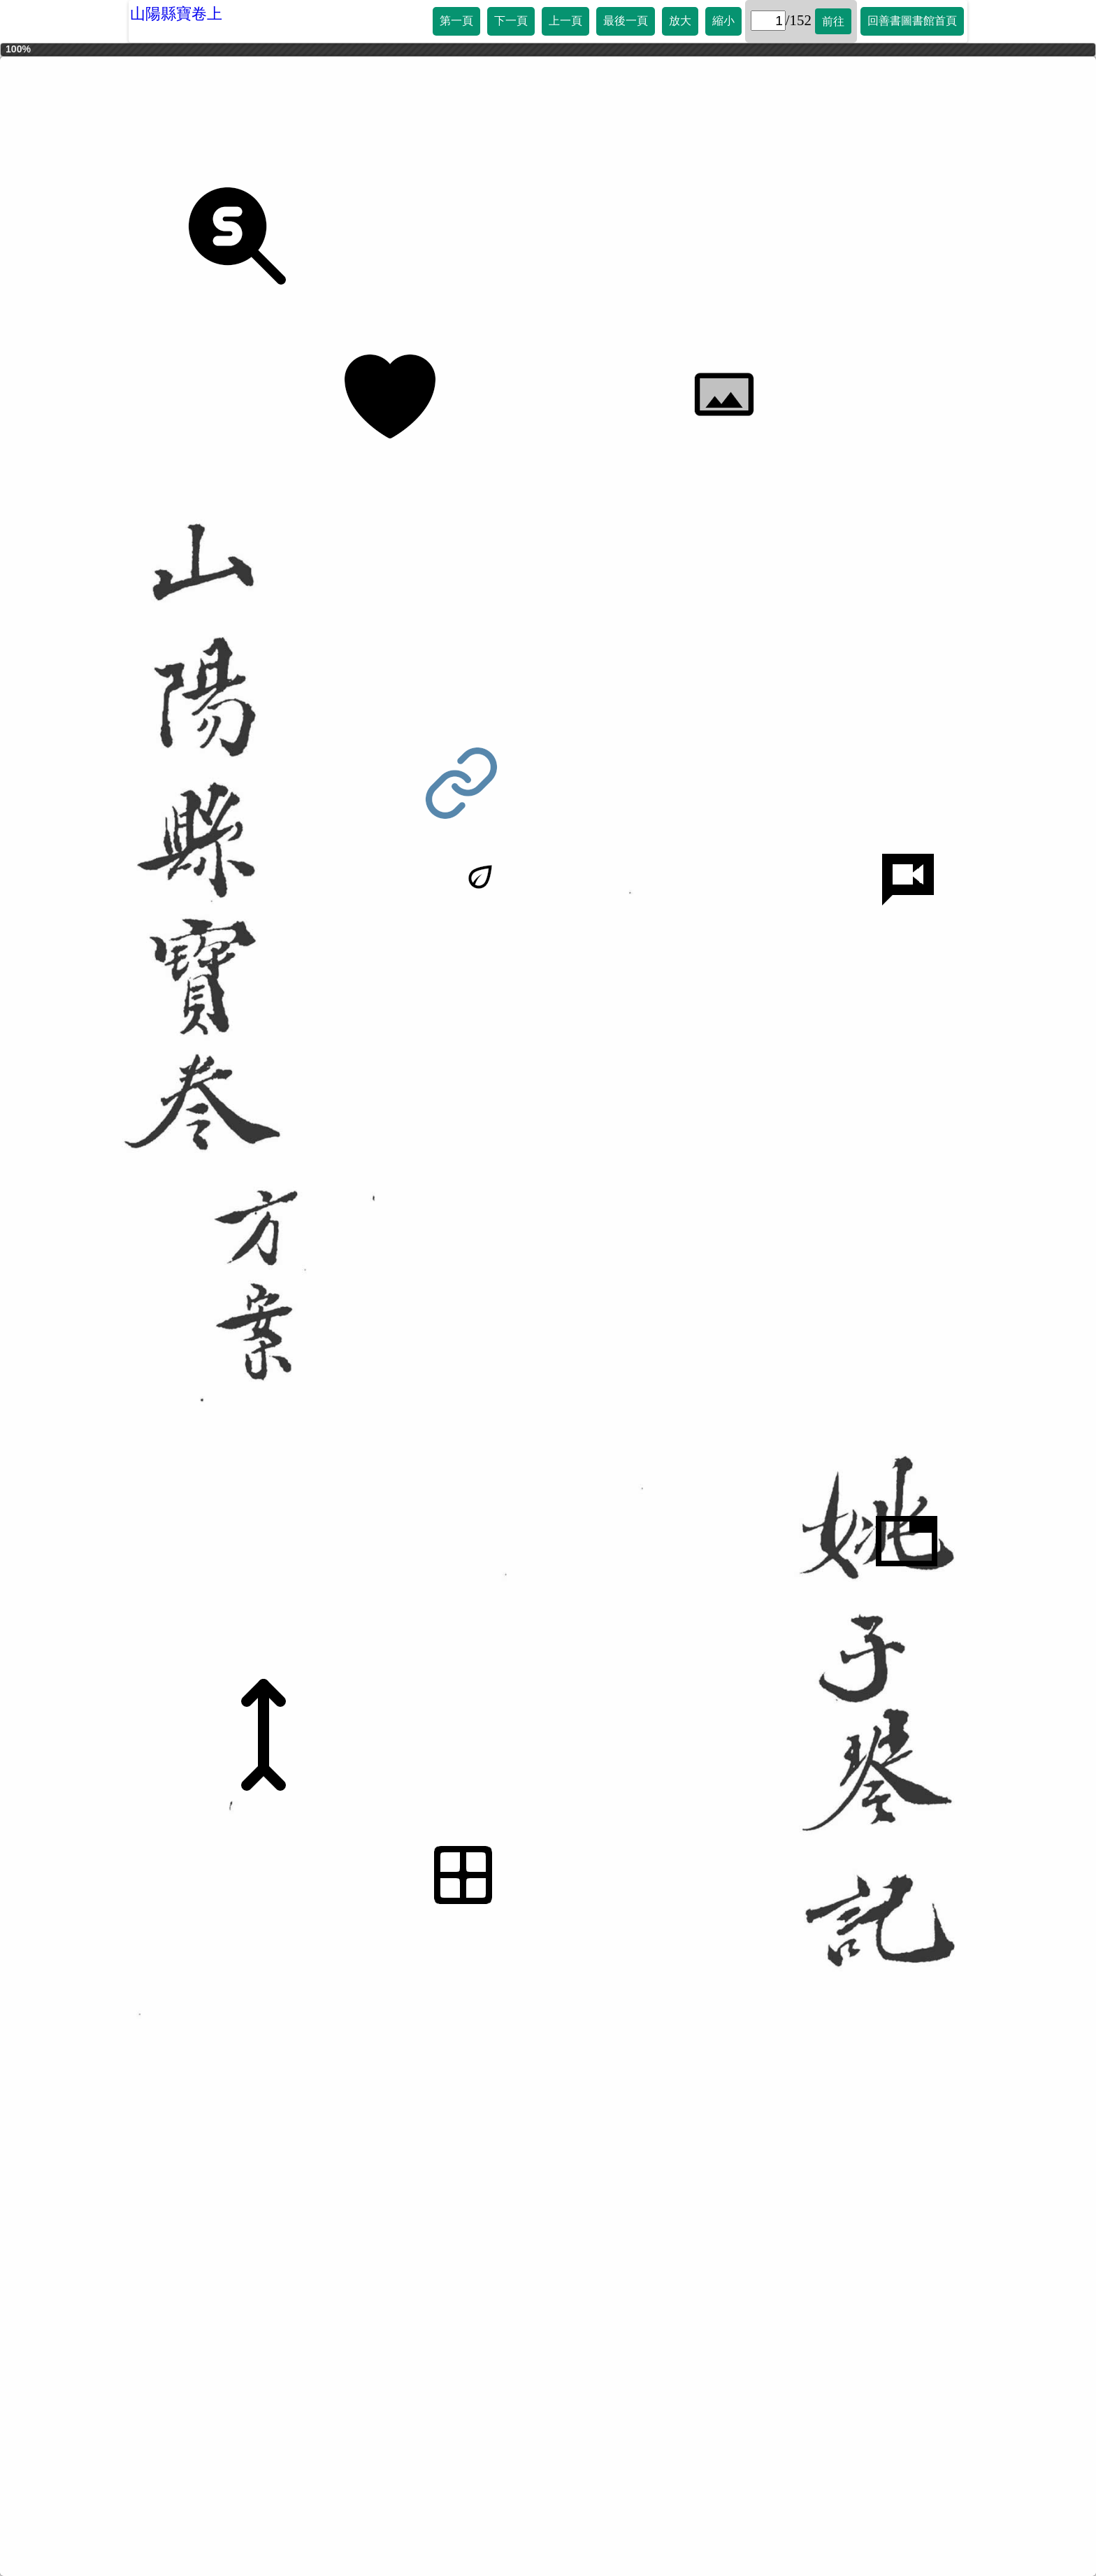  Describe the element at coordinates (237, 236) in the screenshot. I see `search for pricing or financial information` at that location.